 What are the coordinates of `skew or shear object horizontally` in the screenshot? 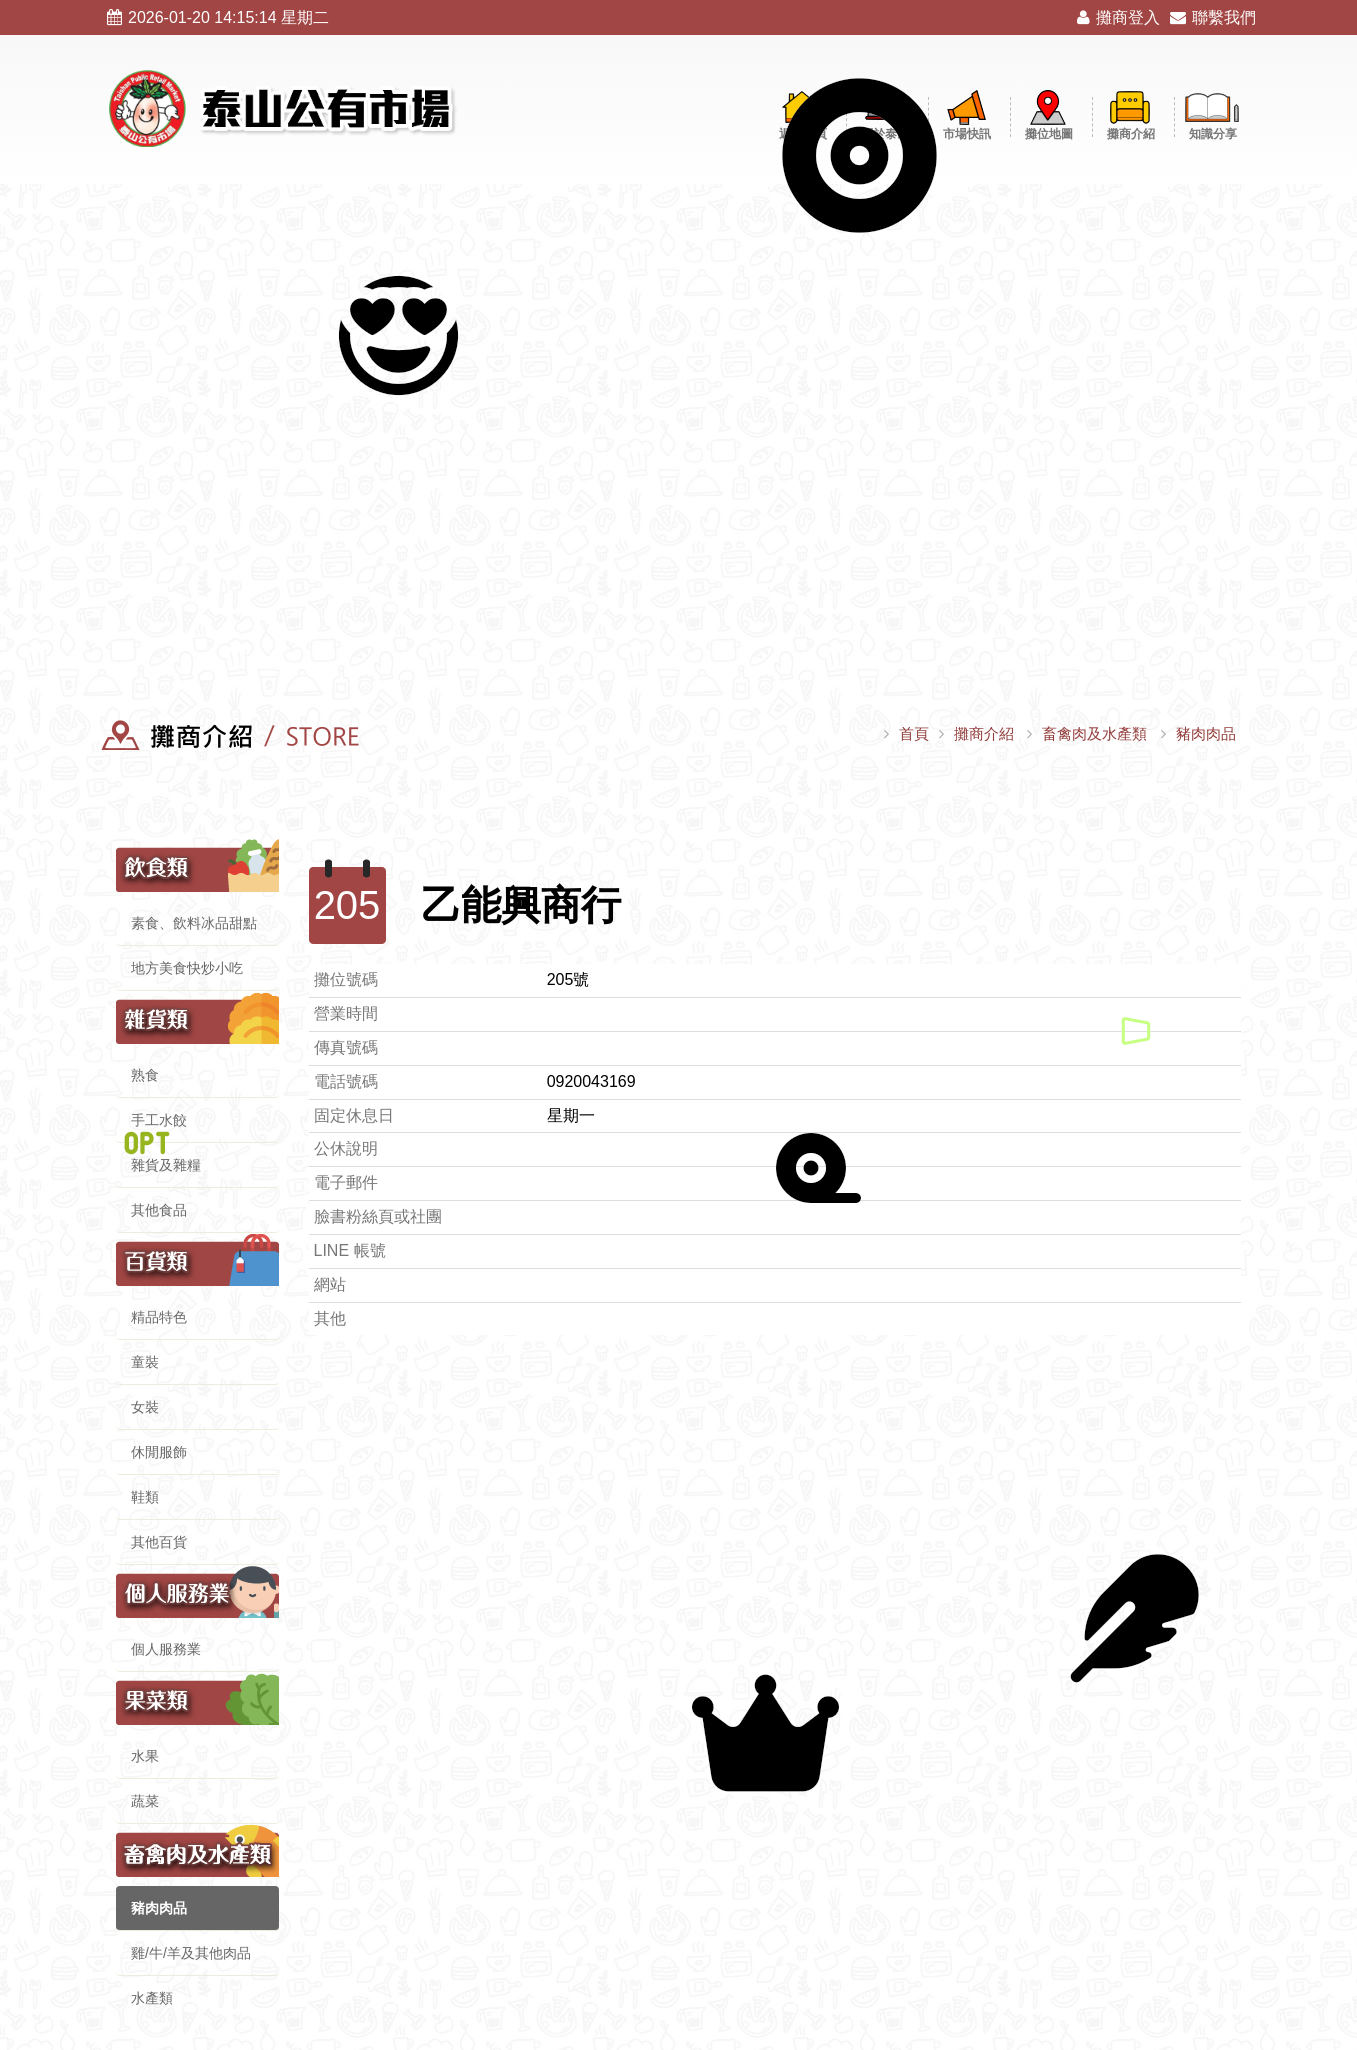 It's located at (1136, 1031).